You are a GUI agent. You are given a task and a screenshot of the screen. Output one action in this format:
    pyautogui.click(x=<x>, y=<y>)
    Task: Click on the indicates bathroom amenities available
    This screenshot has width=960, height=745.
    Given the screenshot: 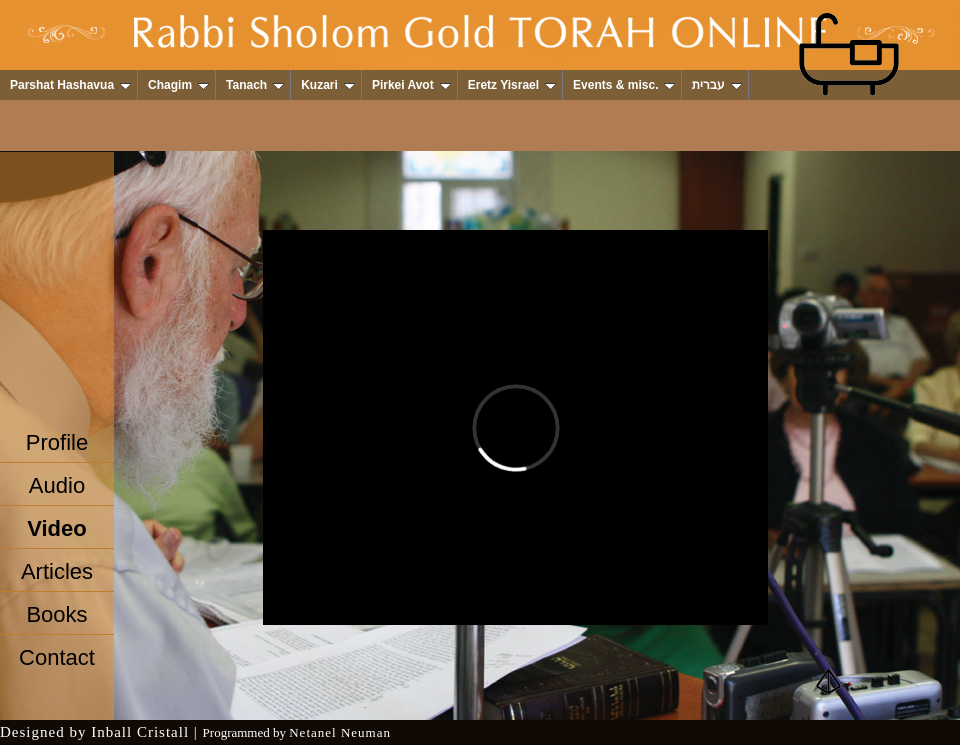 What is the action you would take?
    pyautogui.click(x=849, y=56)
    